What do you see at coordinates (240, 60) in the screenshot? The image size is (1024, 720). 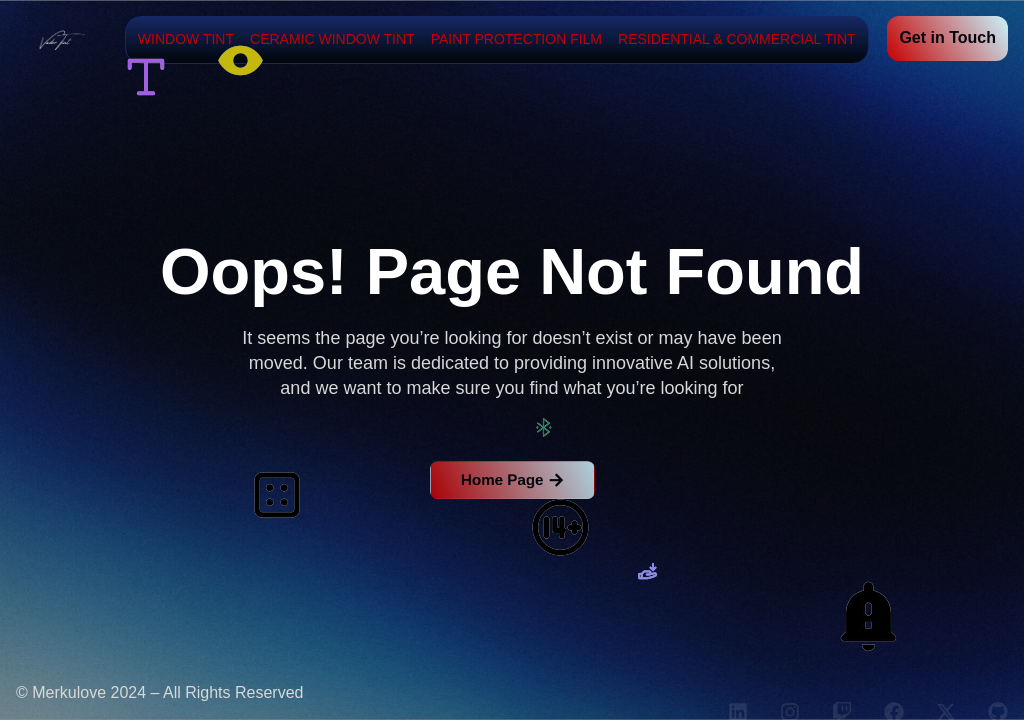 I see `view or preview content` at bounding box center [240, 60].